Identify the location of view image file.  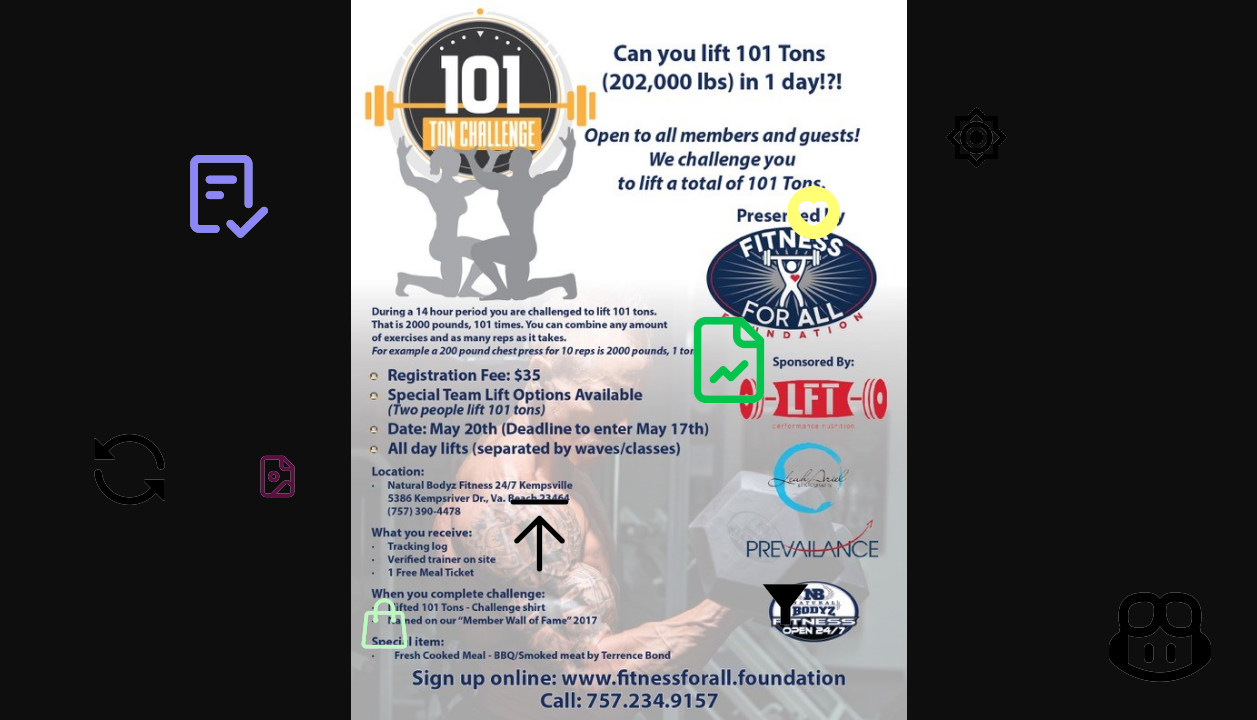
(277, 476).